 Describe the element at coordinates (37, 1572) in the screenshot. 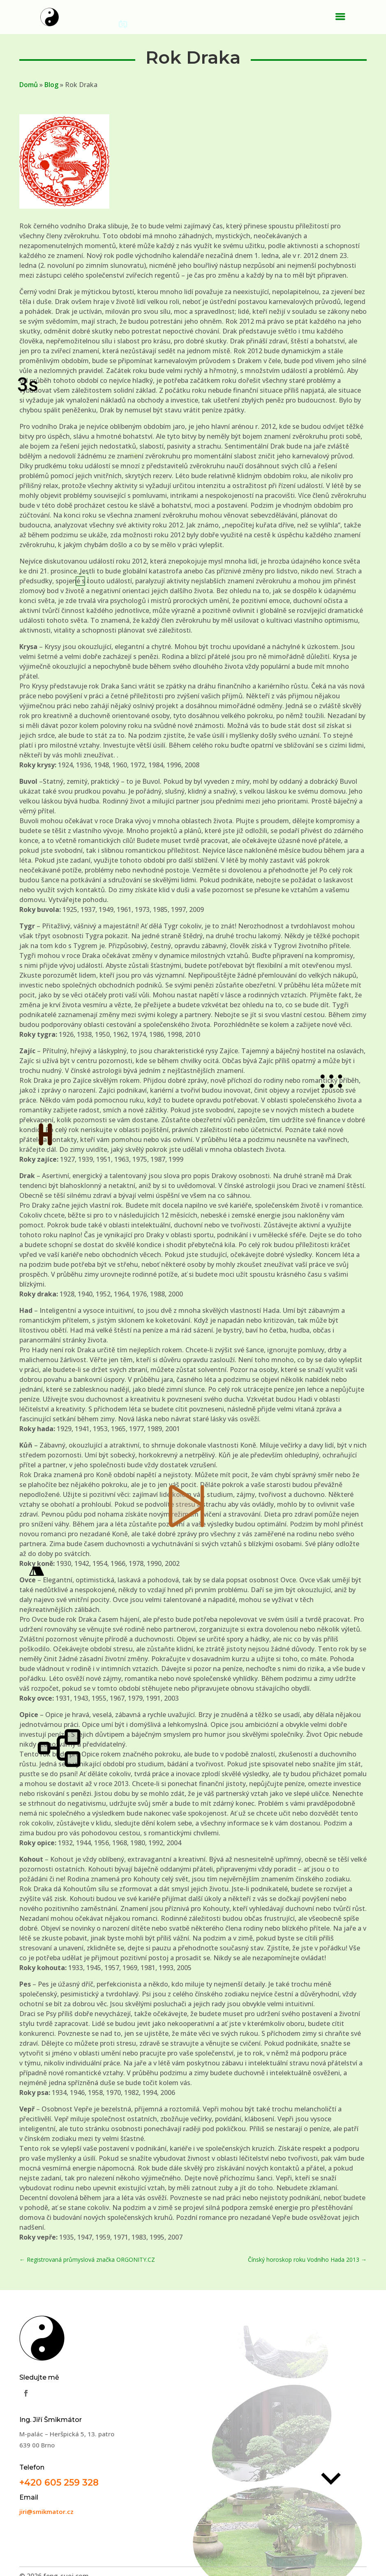

I see `access camping or outdoor activity features` at that location.